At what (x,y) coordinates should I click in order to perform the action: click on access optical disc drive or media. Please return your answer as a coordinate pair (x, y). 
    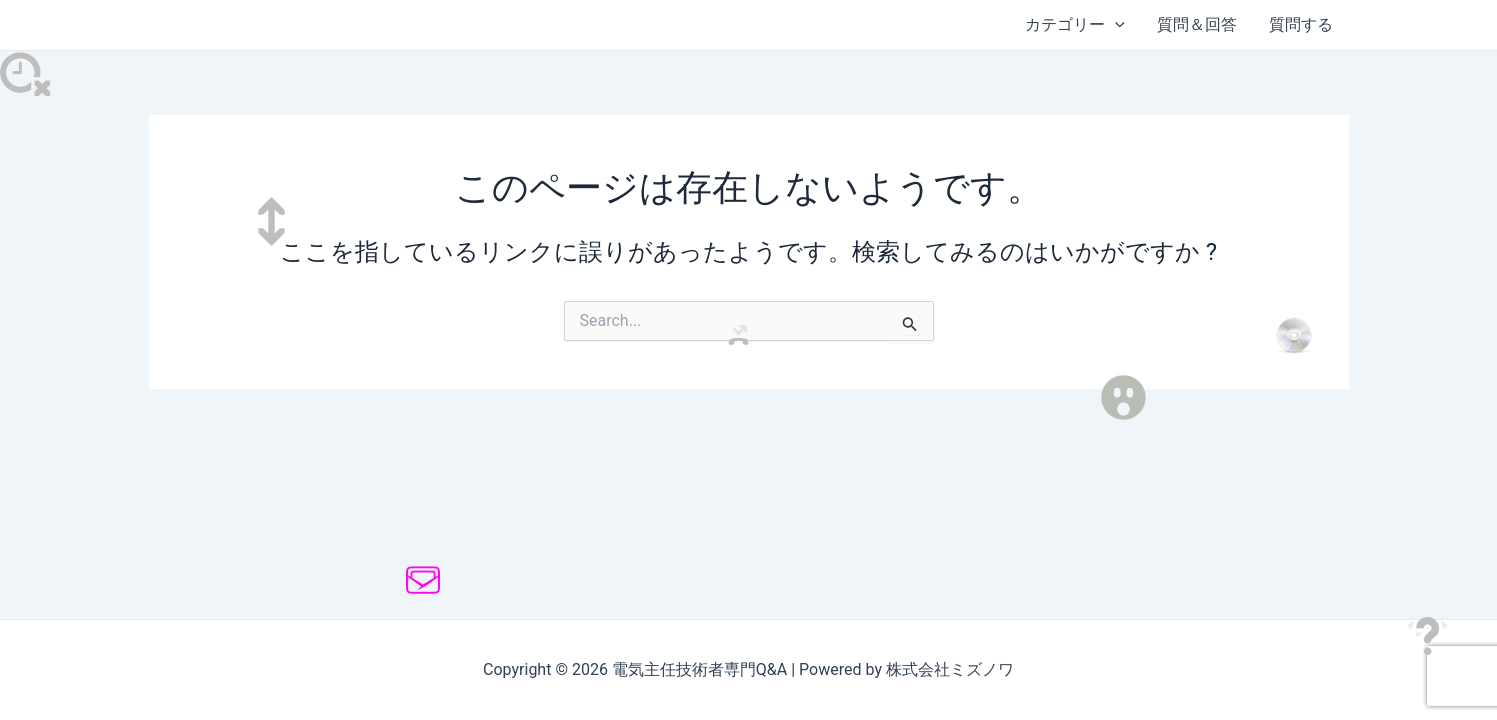
    Looking at the image, I should click on (1294, 335).